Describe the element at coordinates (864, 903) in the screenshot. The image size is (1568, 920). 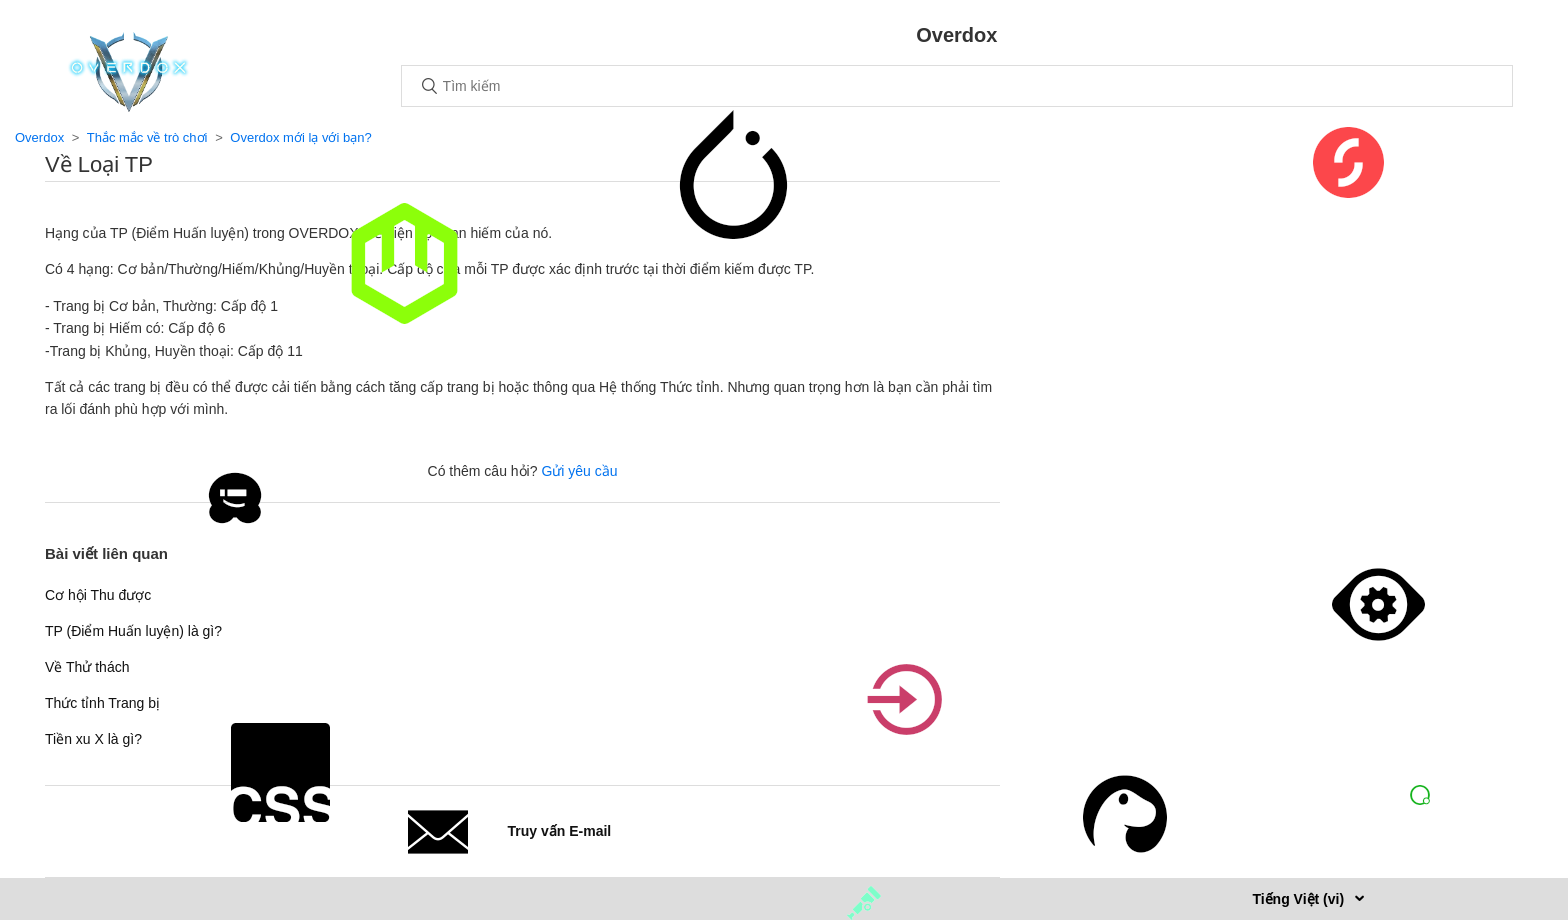
I see `opentelemetry logo` at that location.